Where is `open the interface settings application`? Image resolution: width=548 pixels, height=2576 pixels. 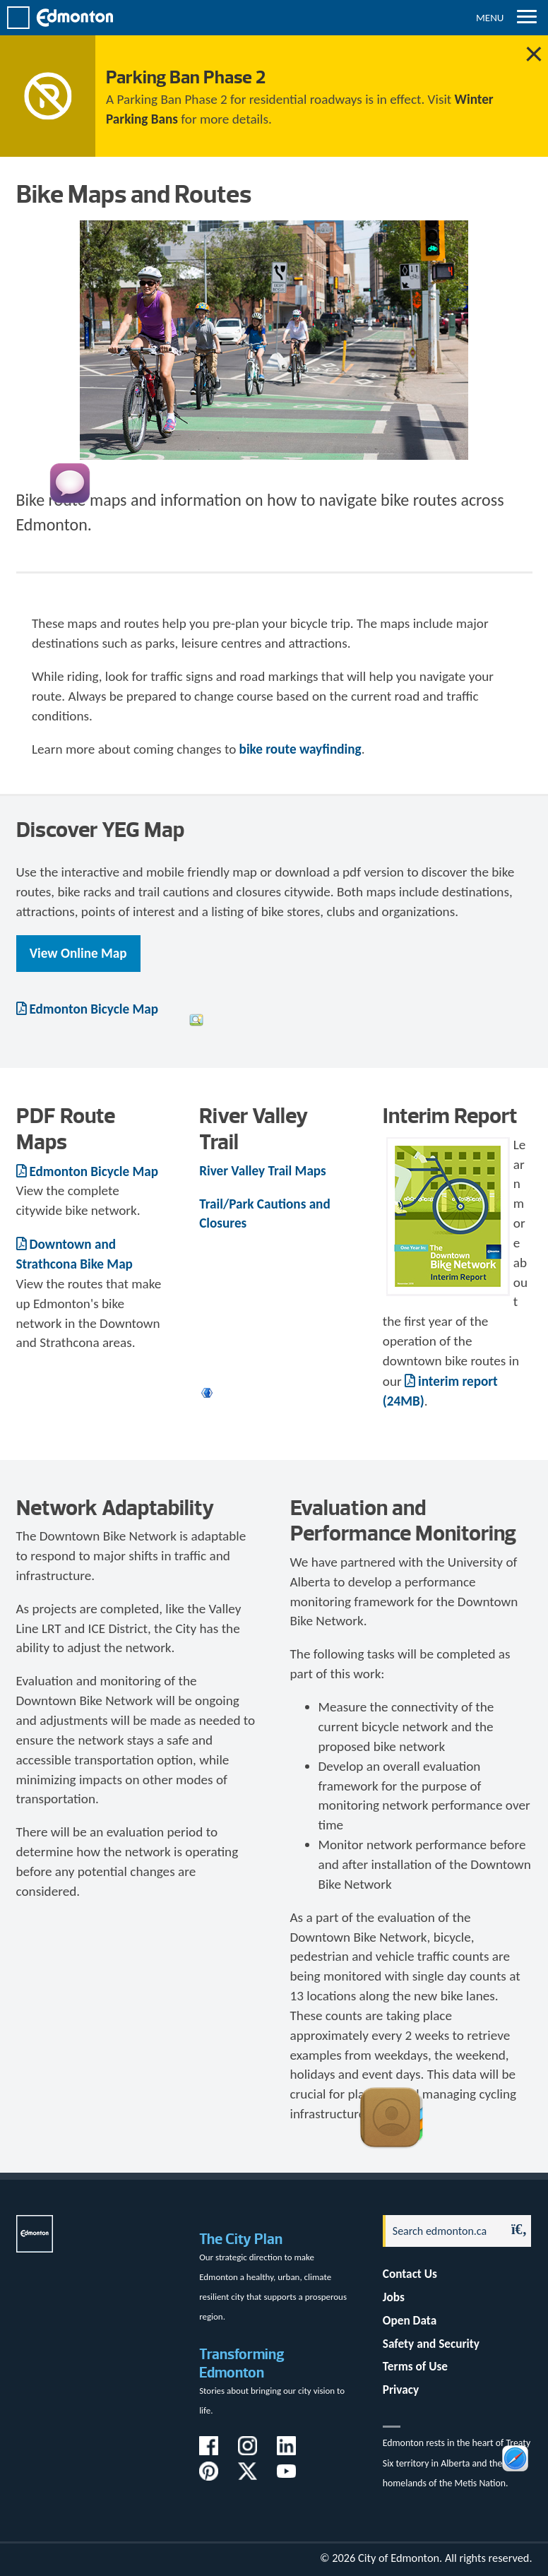
open the interface settings application is located at coordinates (207, 1393).